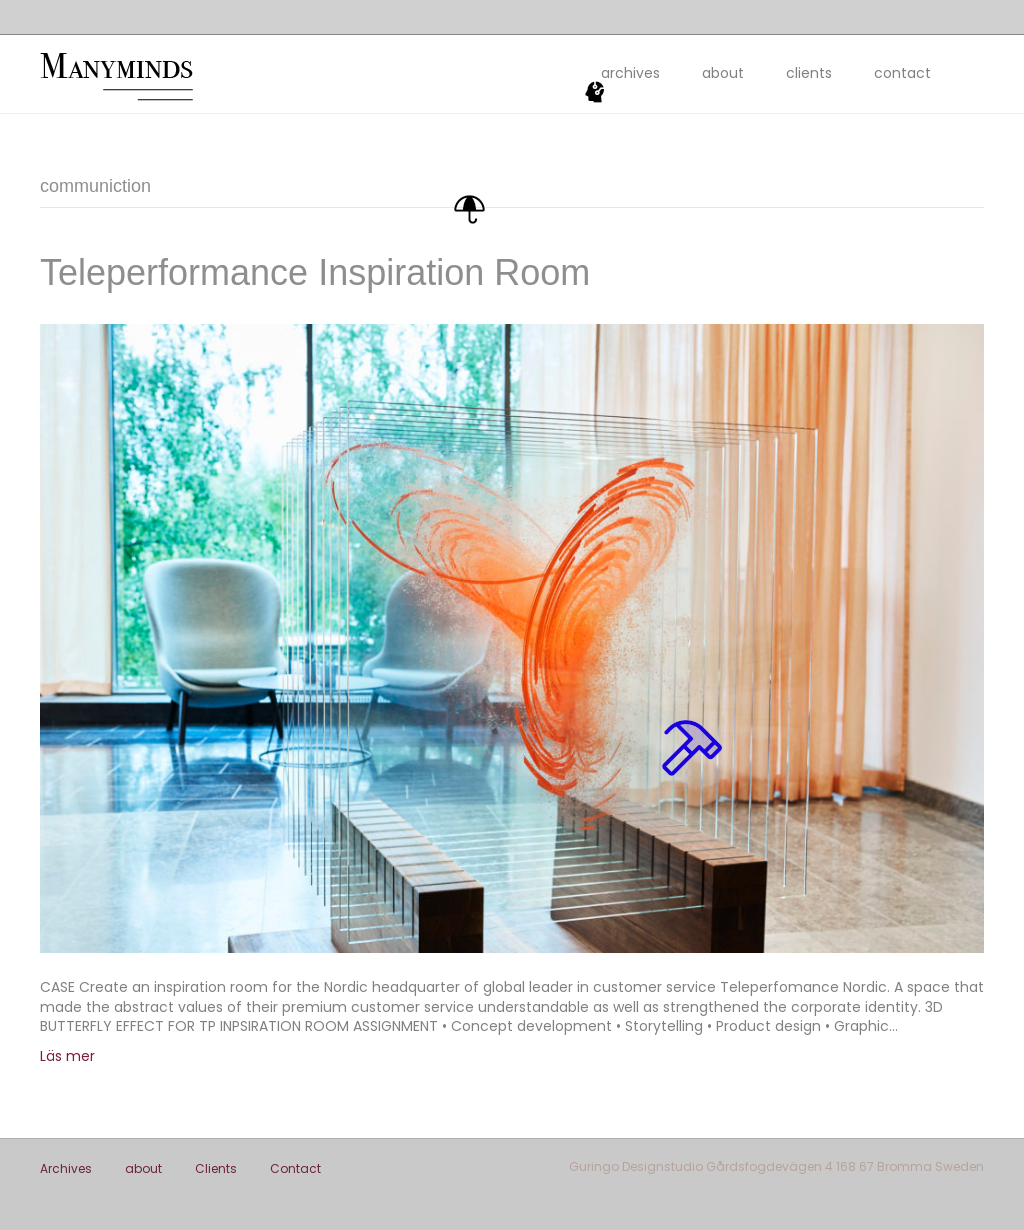  I want to click on access tools or settings, so click(689, 749).